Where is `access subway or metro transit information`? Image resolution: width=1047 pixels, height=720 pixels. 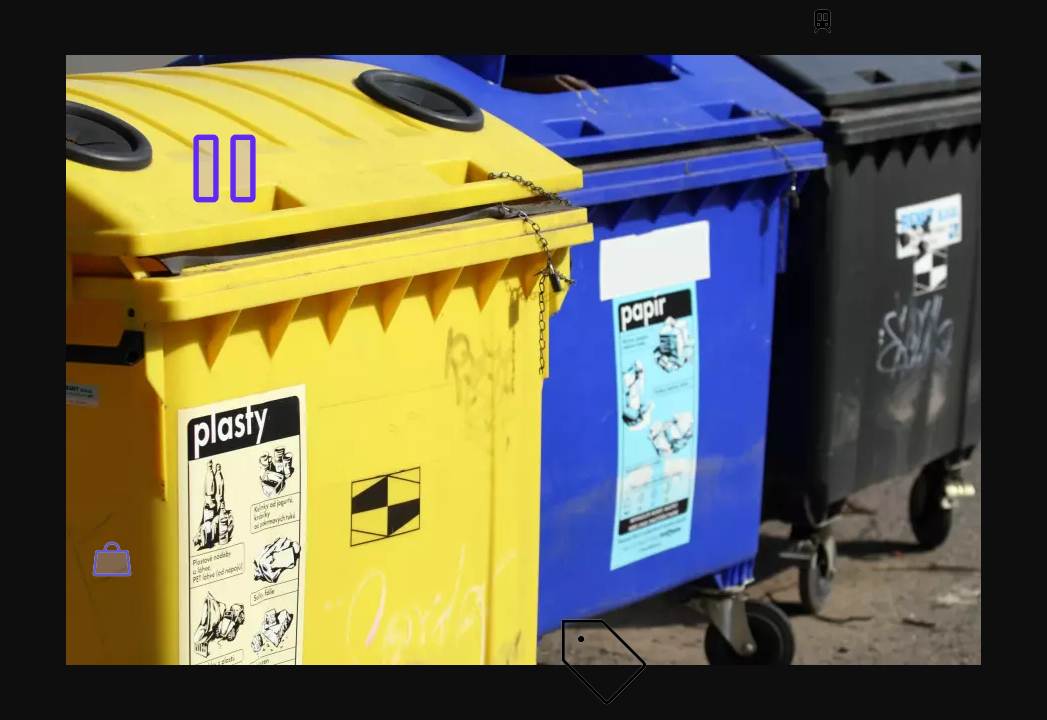 access subway or metro transit information is located at coordinates (822, 20).